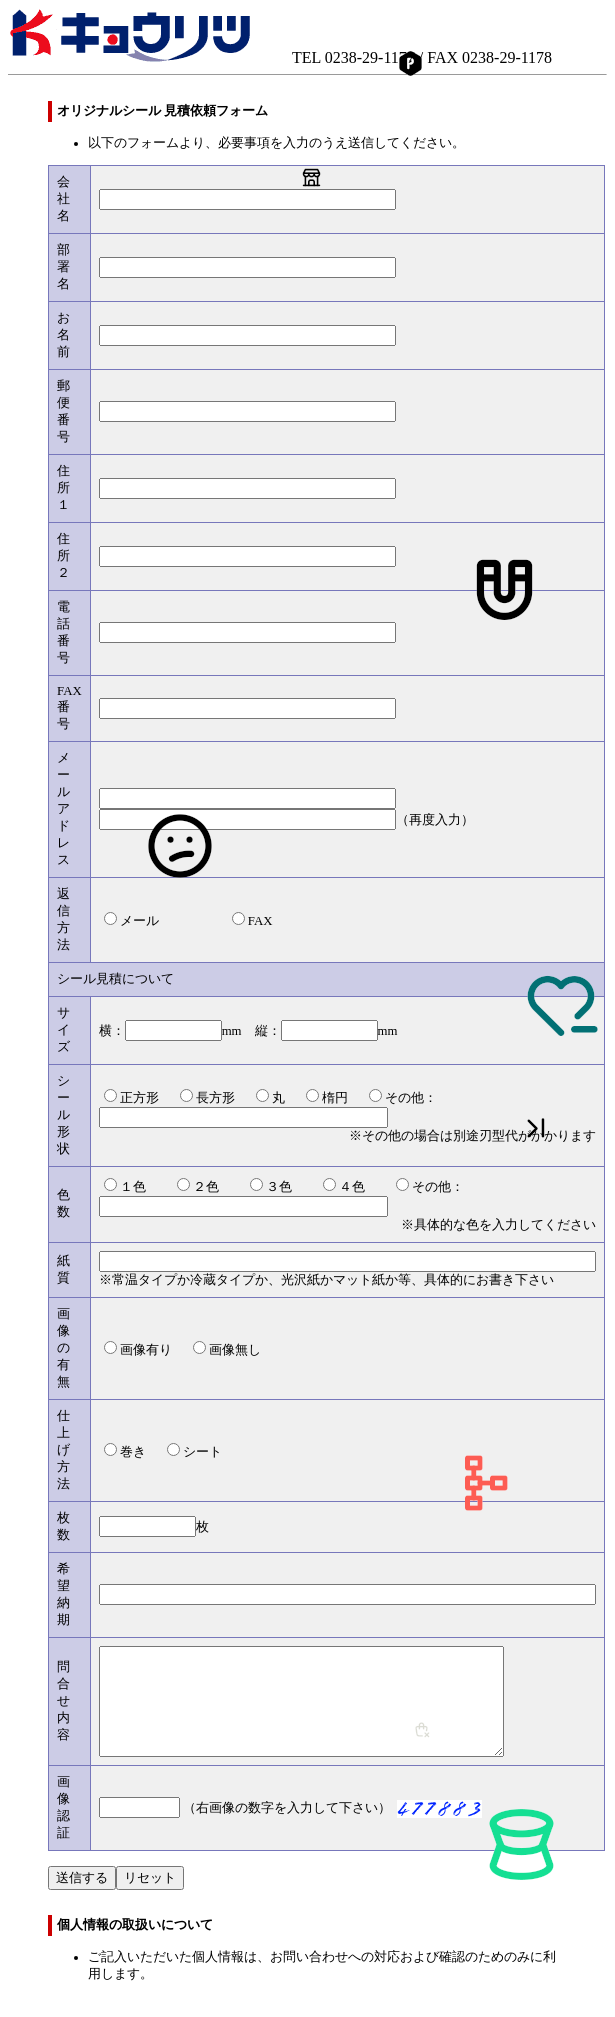  Describe the element at coordinates (421, 1729) in the screenshot. I see `remove item from shopping bag` at that location.